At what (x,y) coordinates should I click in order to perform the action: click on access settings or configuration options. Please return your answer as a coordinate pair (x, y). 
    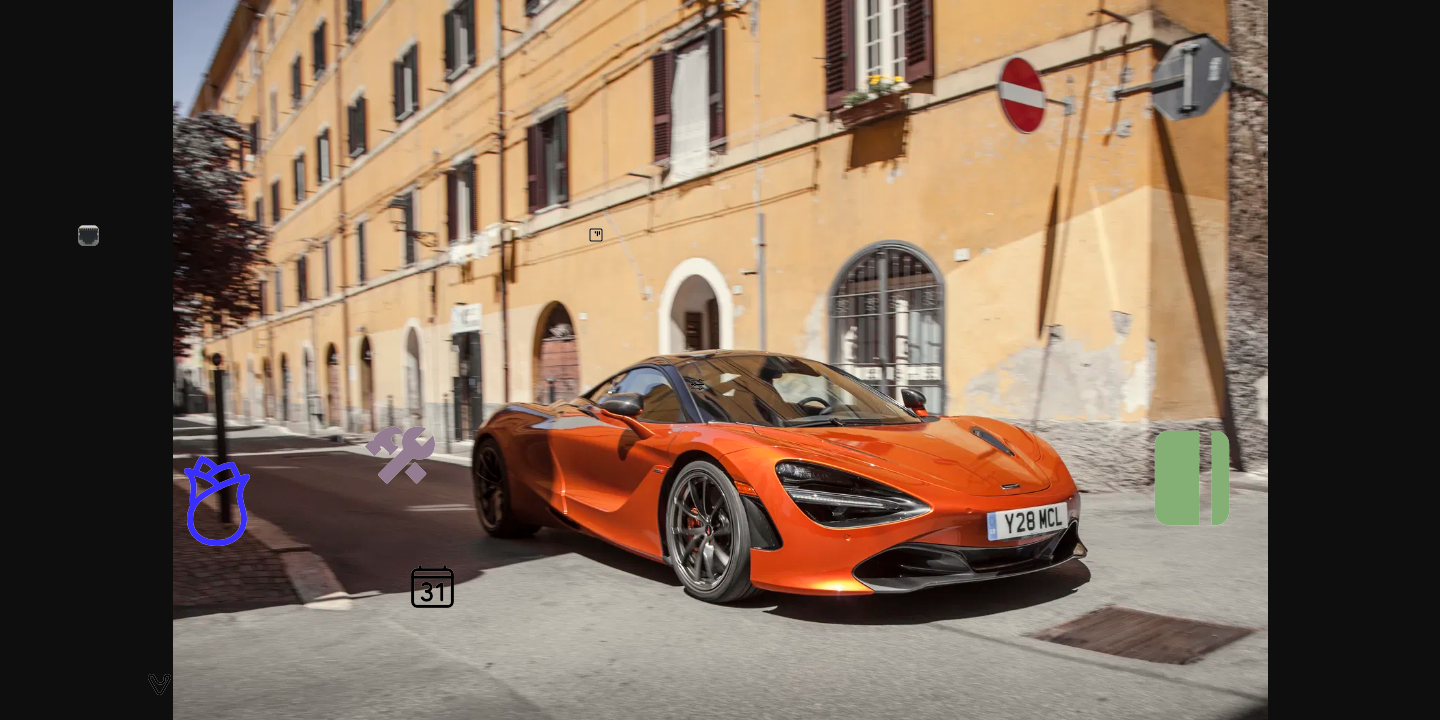
    Looking at the image, I should click on (400, 455).